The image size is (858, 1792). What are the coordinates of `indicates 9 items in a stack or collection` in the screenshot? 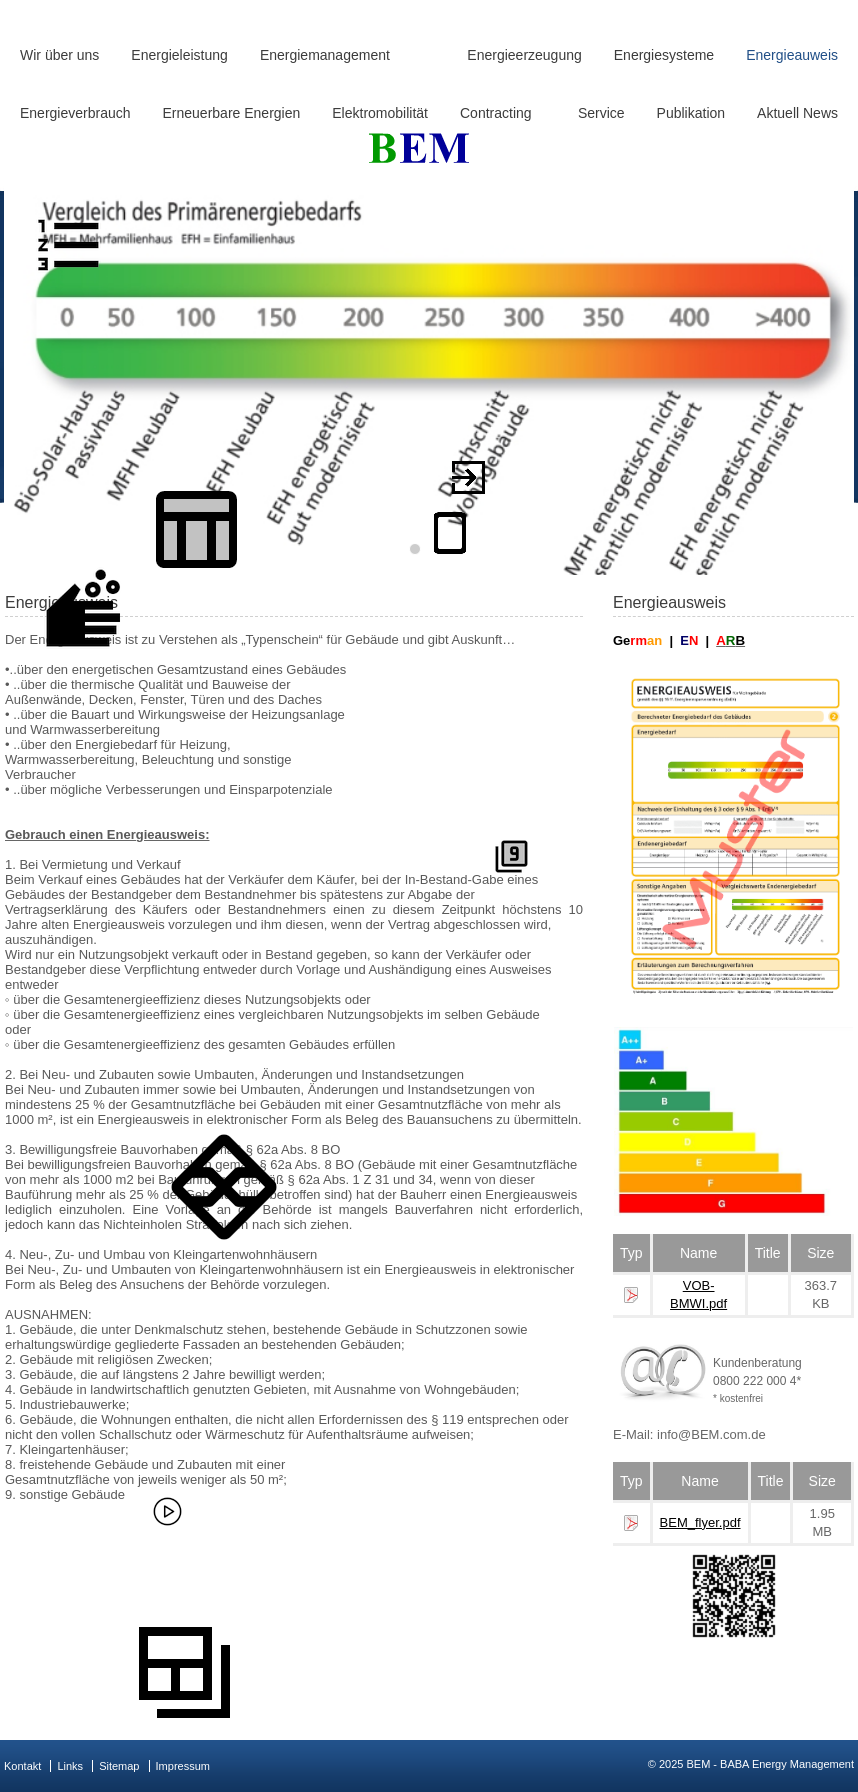 It's located at (511, 856).